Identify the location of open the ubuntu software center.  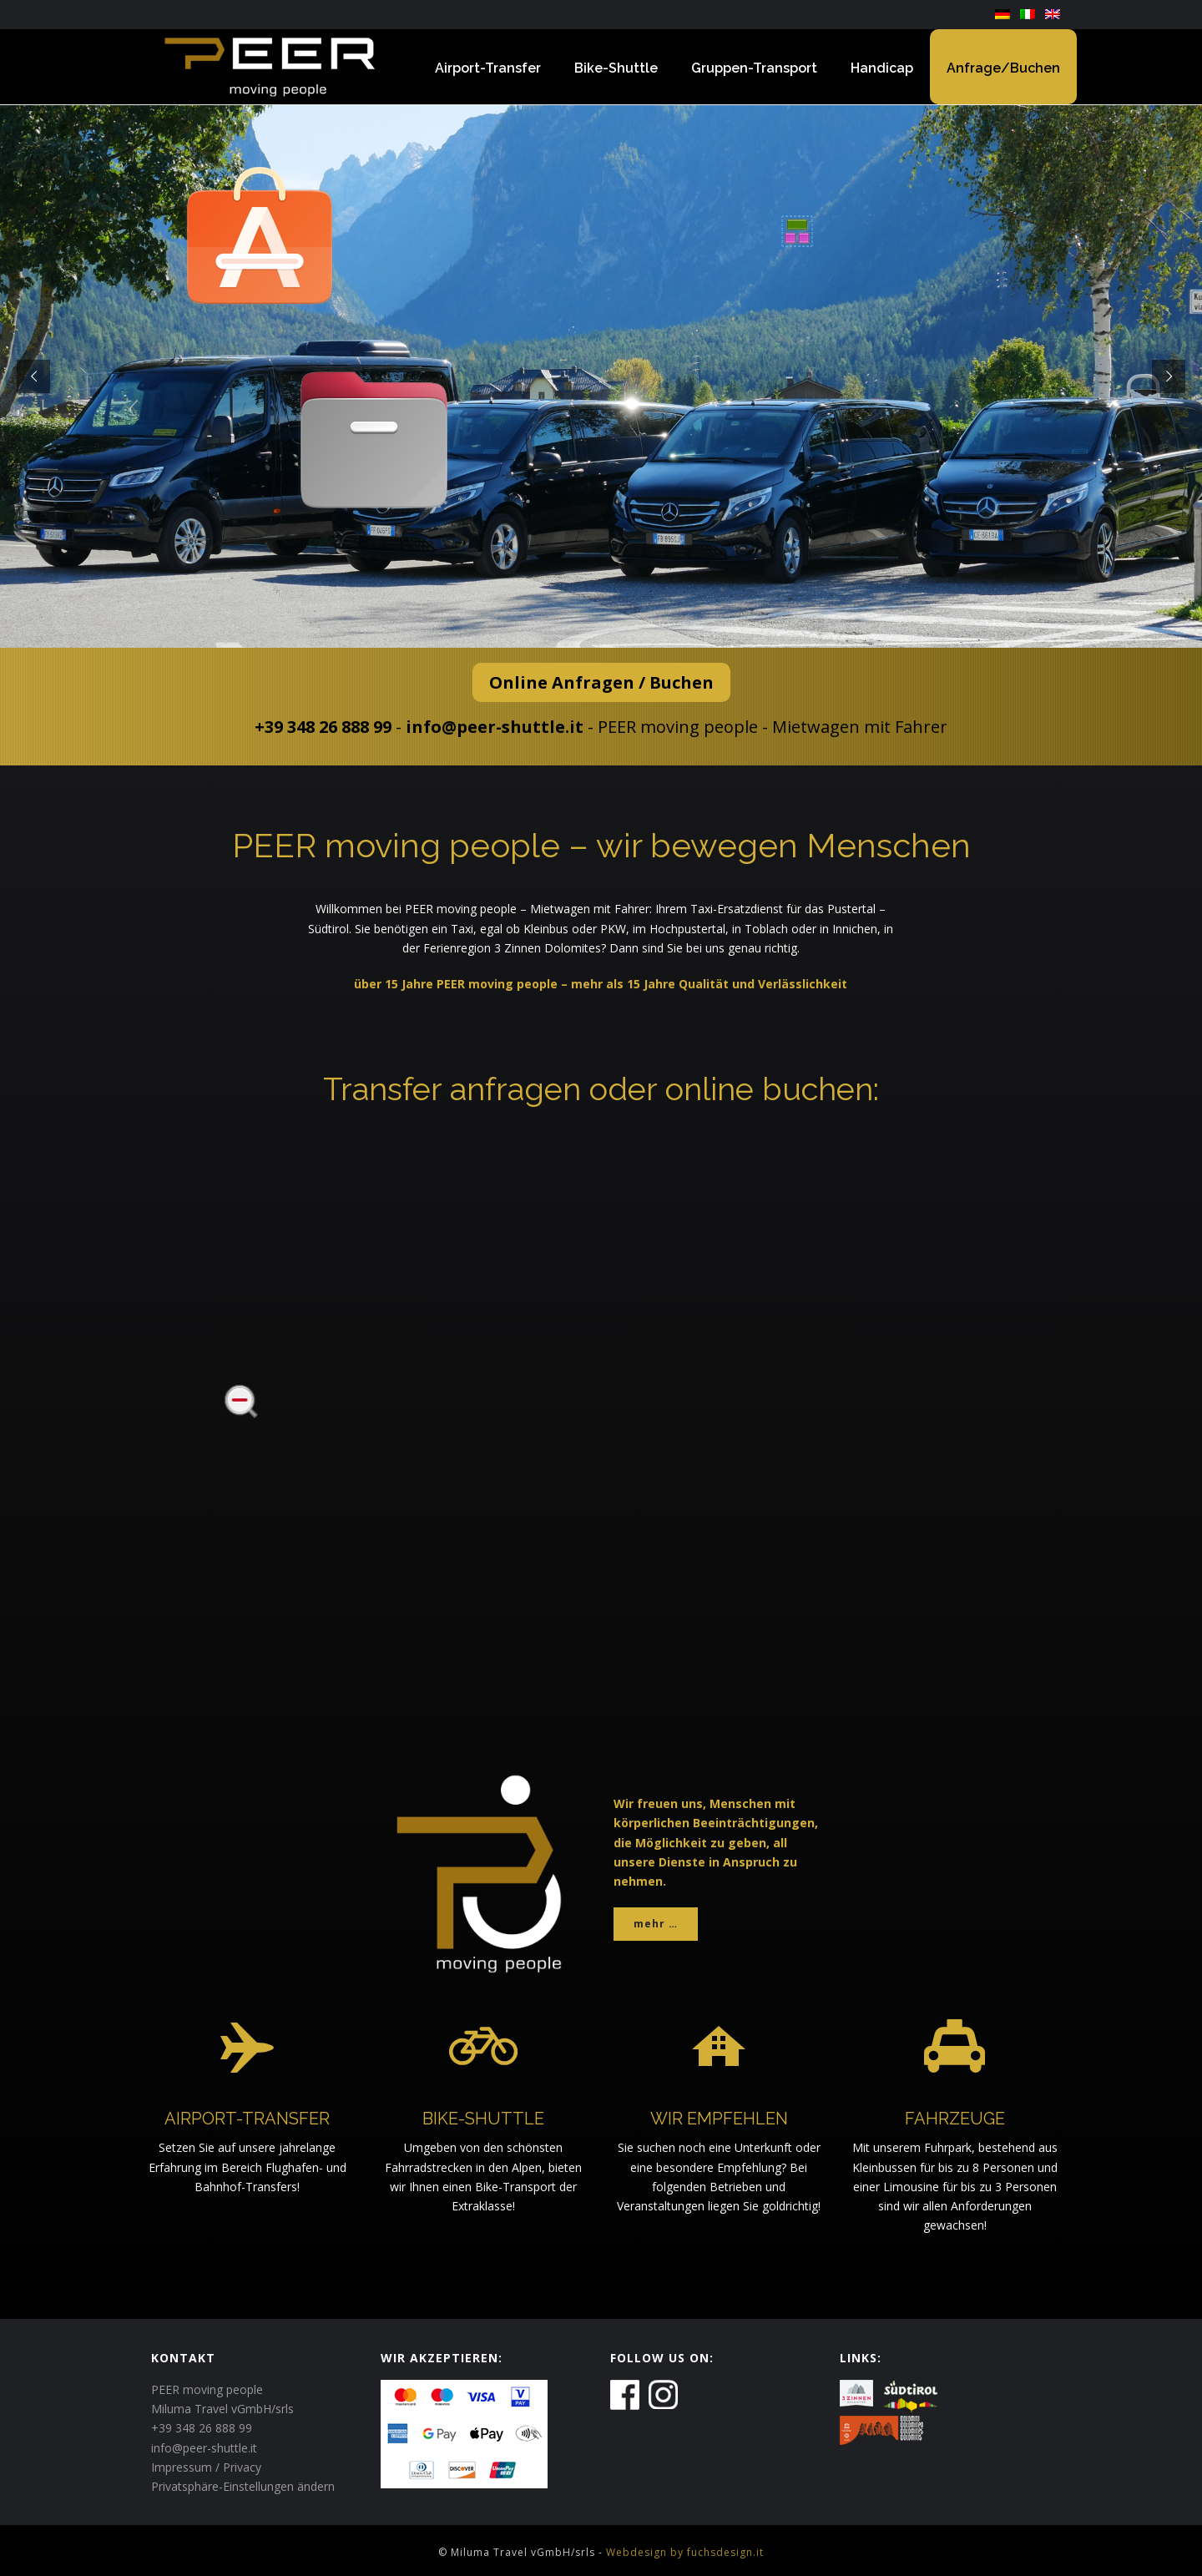
(260, 247).